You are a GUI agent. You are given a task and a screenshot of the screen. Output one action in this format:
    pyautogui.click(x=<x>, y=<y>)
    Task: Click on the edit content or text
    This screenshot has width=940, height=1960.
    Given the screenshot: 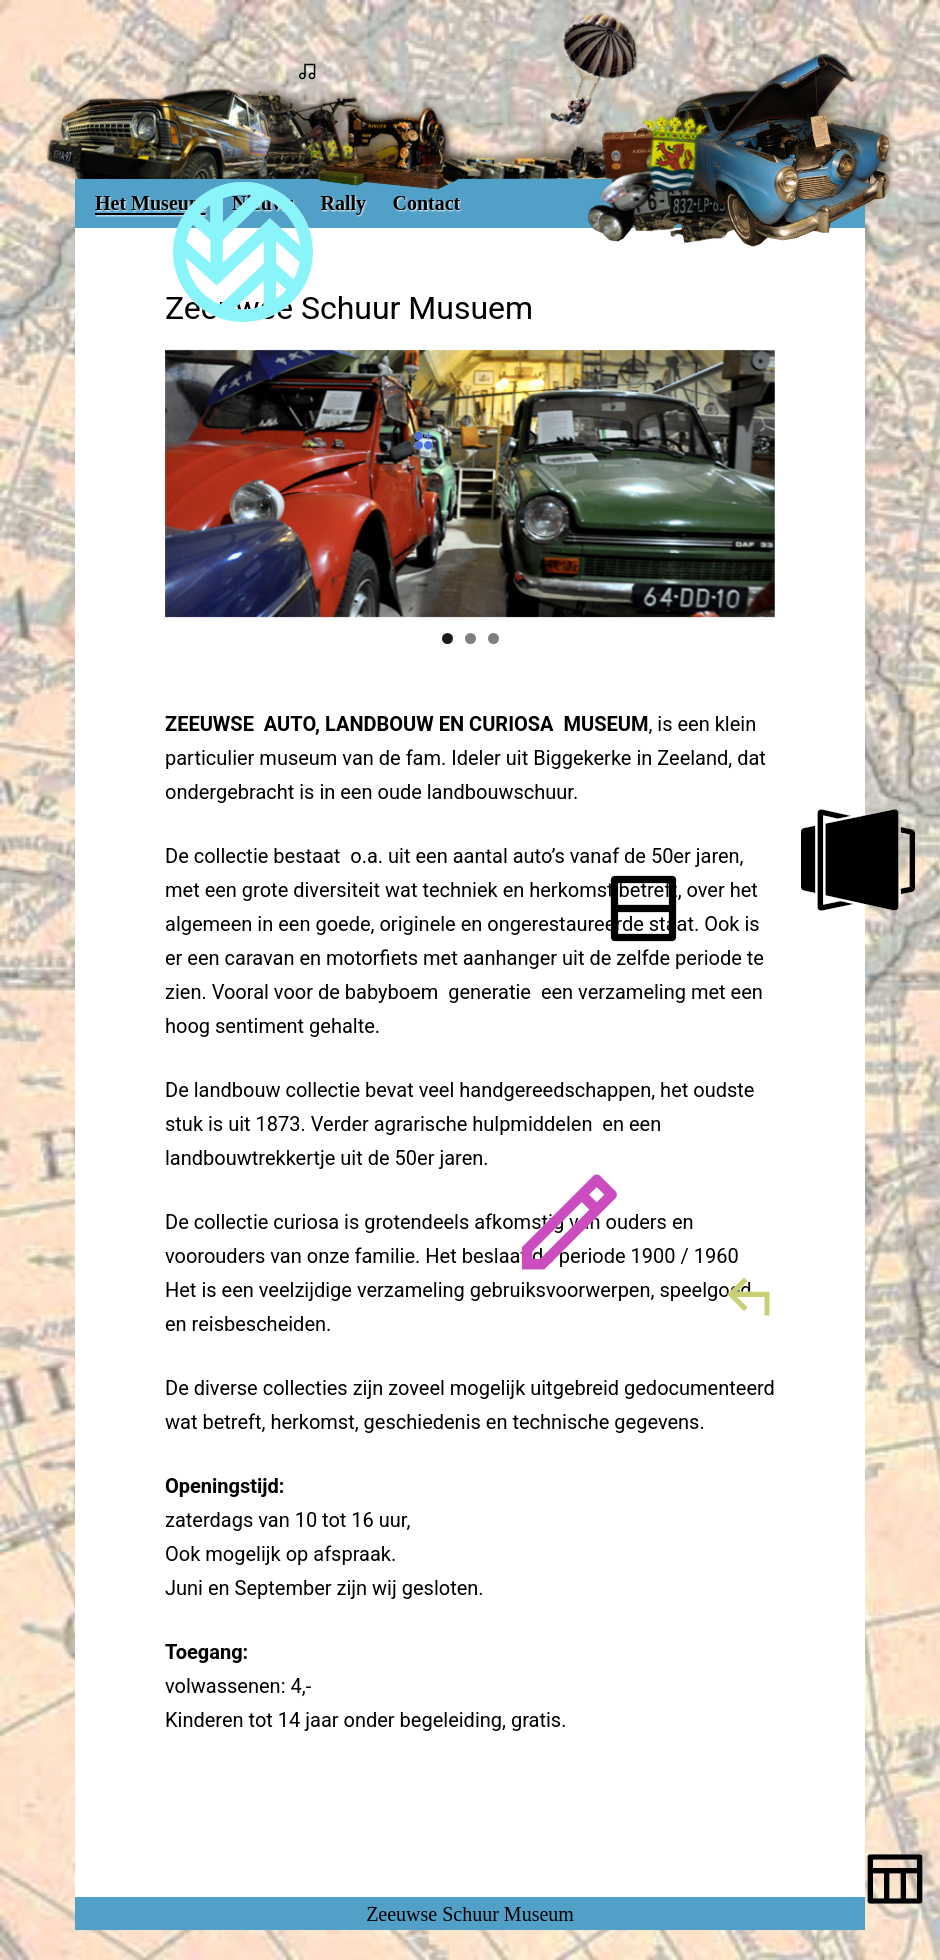 What is the action you would take?
    pyautogui.click(x=569, y=1222)
    